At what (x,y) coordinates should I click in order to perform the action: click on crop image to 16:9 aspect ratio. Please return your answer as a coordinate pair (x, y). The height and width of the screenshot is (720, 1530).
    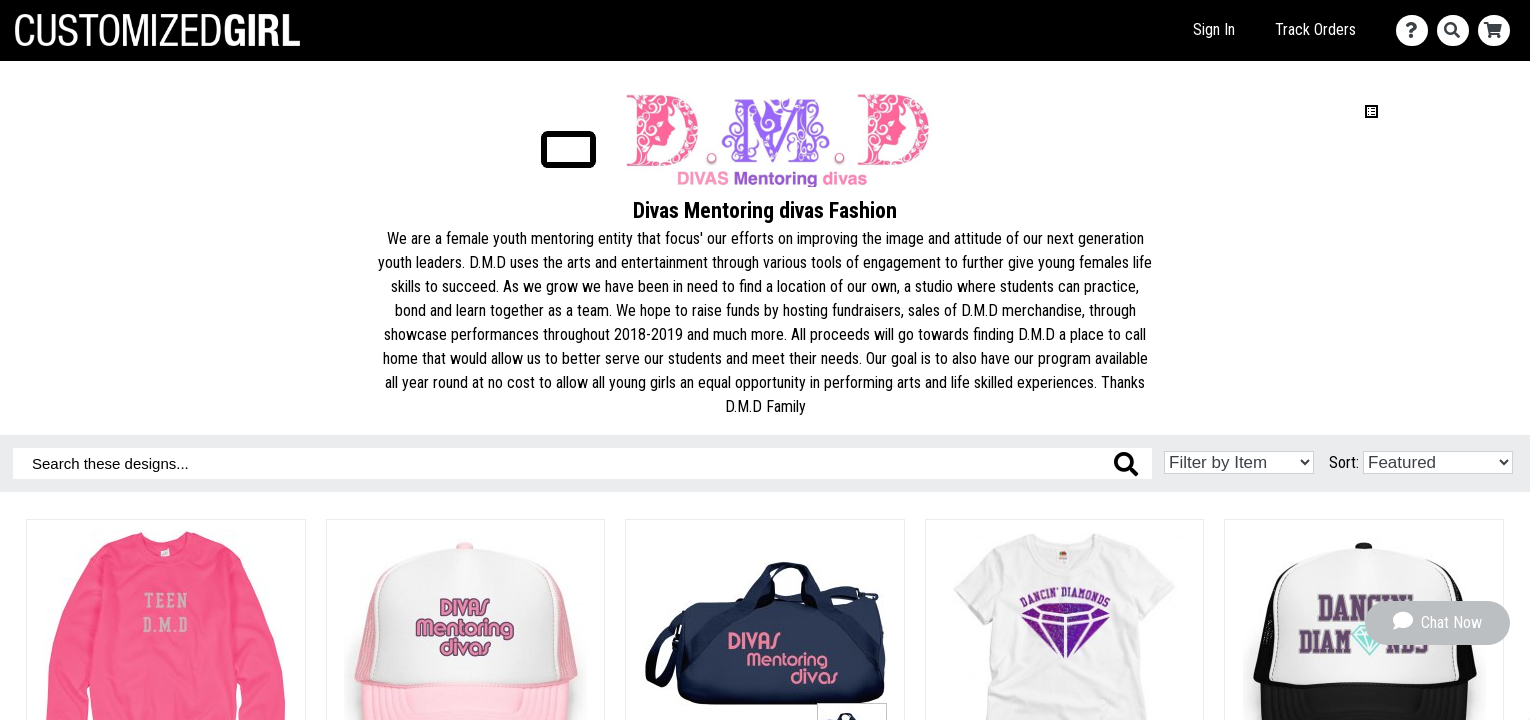
    Looking at the image, I should click on (568, 149).